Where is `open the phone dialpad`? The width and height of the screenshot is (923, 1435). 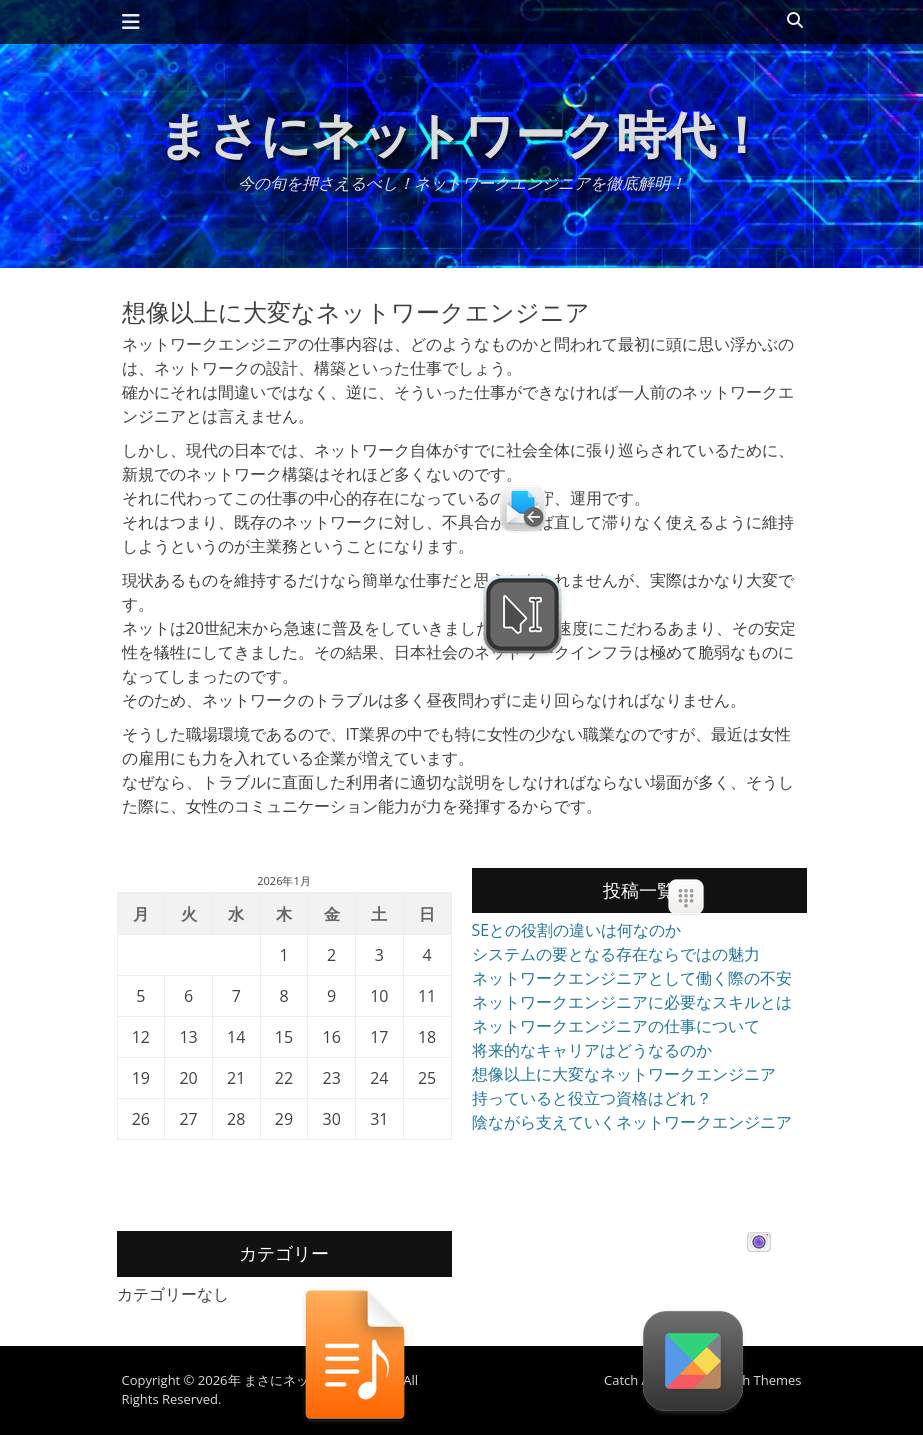 open the phone dialpad is located at coordinates (686, 897).